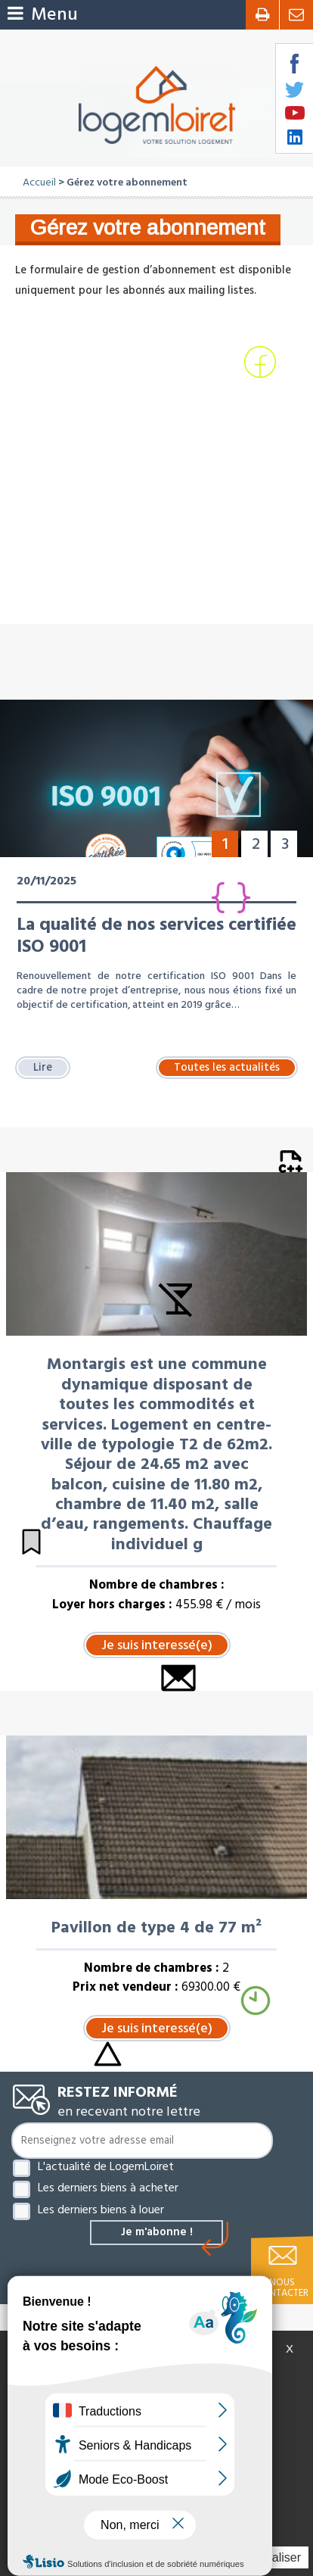  What do you see at coordinates (176, 1299) in the screenshot?
I see `indicates alcohol-free zone or no drinks allowed` at bounding box center [176, 1299].